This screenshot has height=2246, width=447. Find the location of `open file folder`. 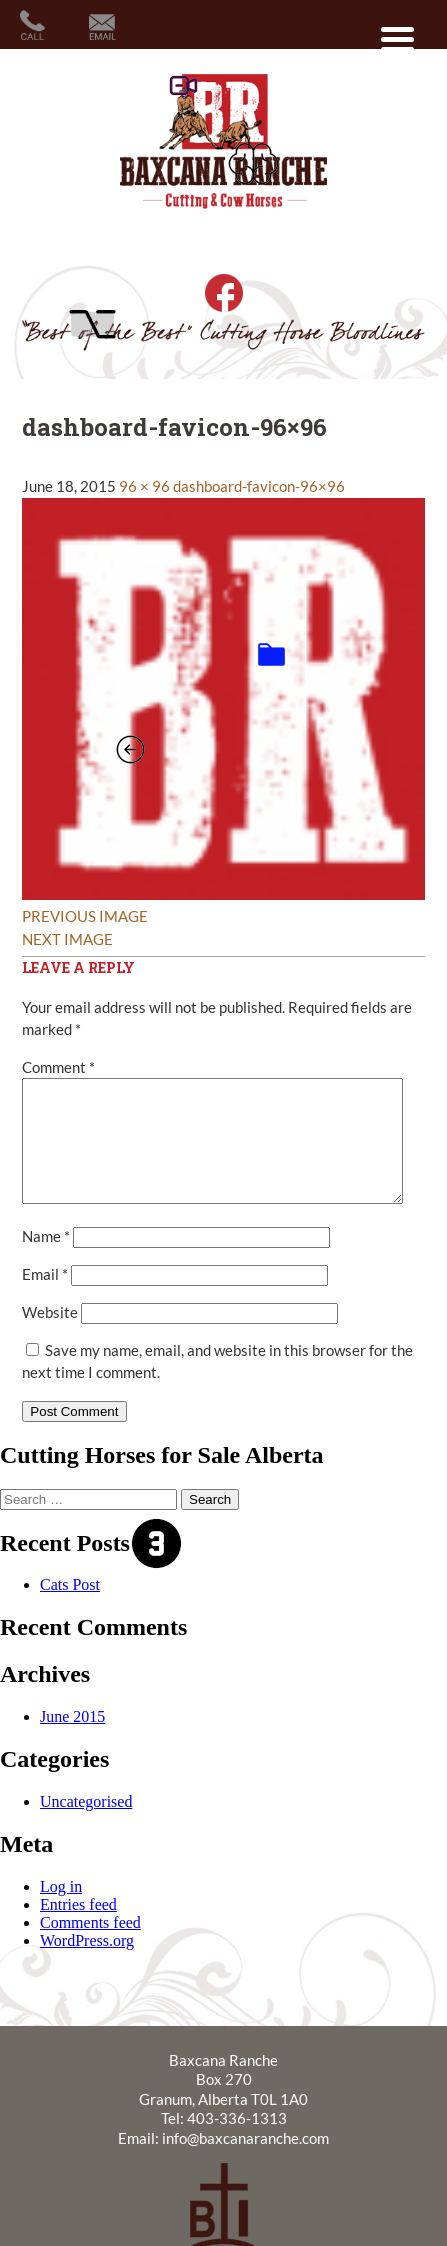

open file folder is located at coordinates (271, 654).